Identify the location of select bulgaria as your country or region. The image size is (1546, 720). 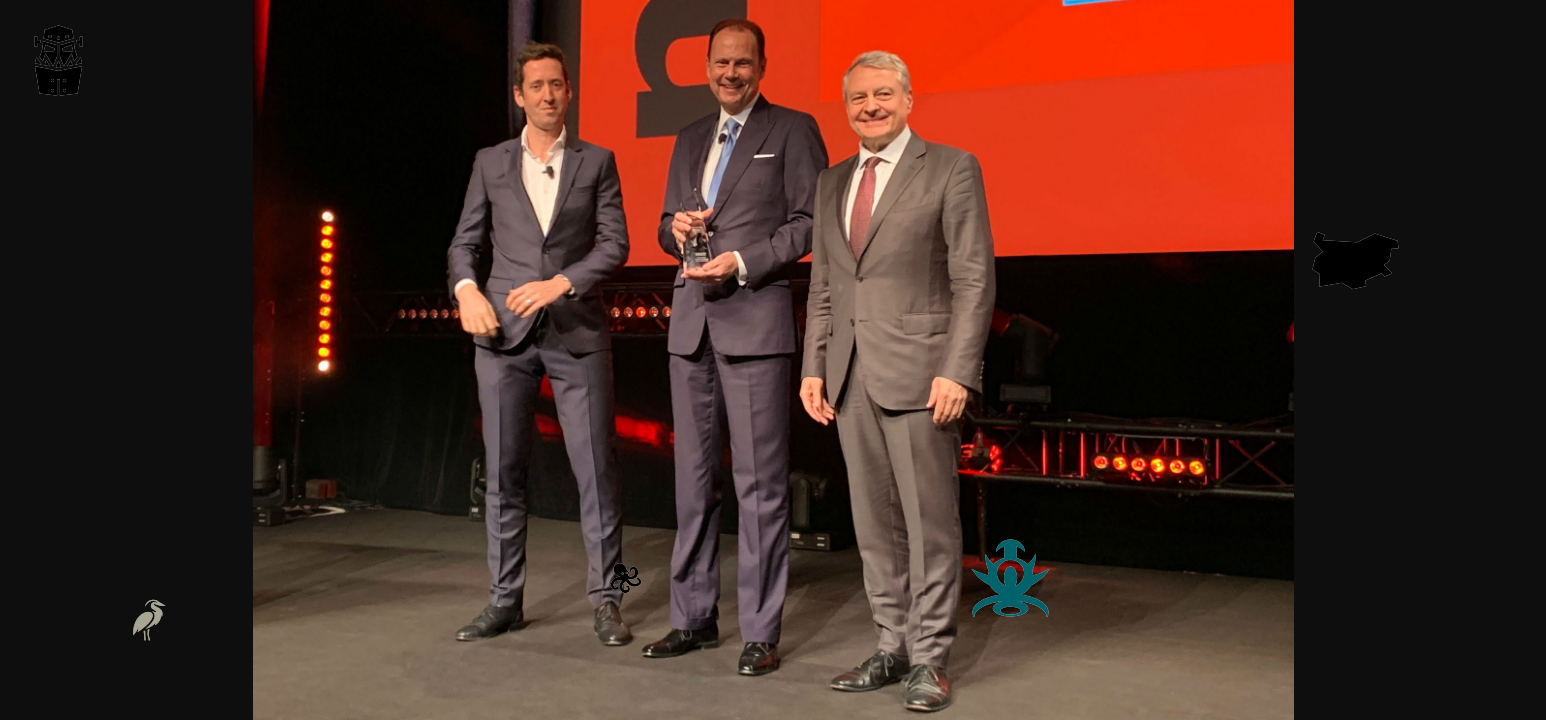
(1355, 260).